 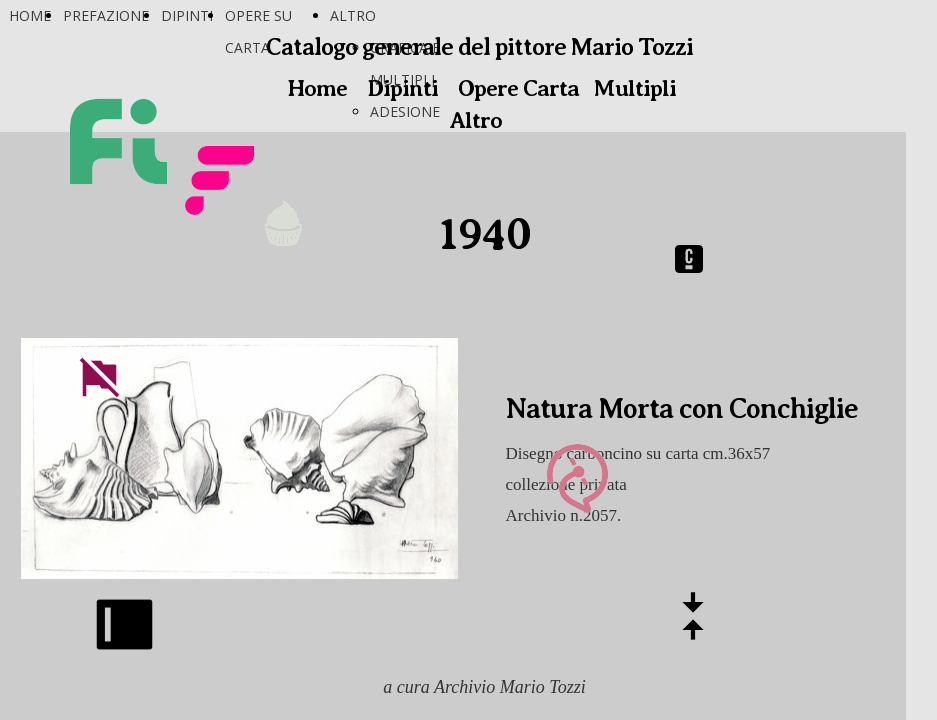 What do you see at coordinates (693, 616) in the screenshot?
I see `collapse content vertically` at bounding box center [693, 616].